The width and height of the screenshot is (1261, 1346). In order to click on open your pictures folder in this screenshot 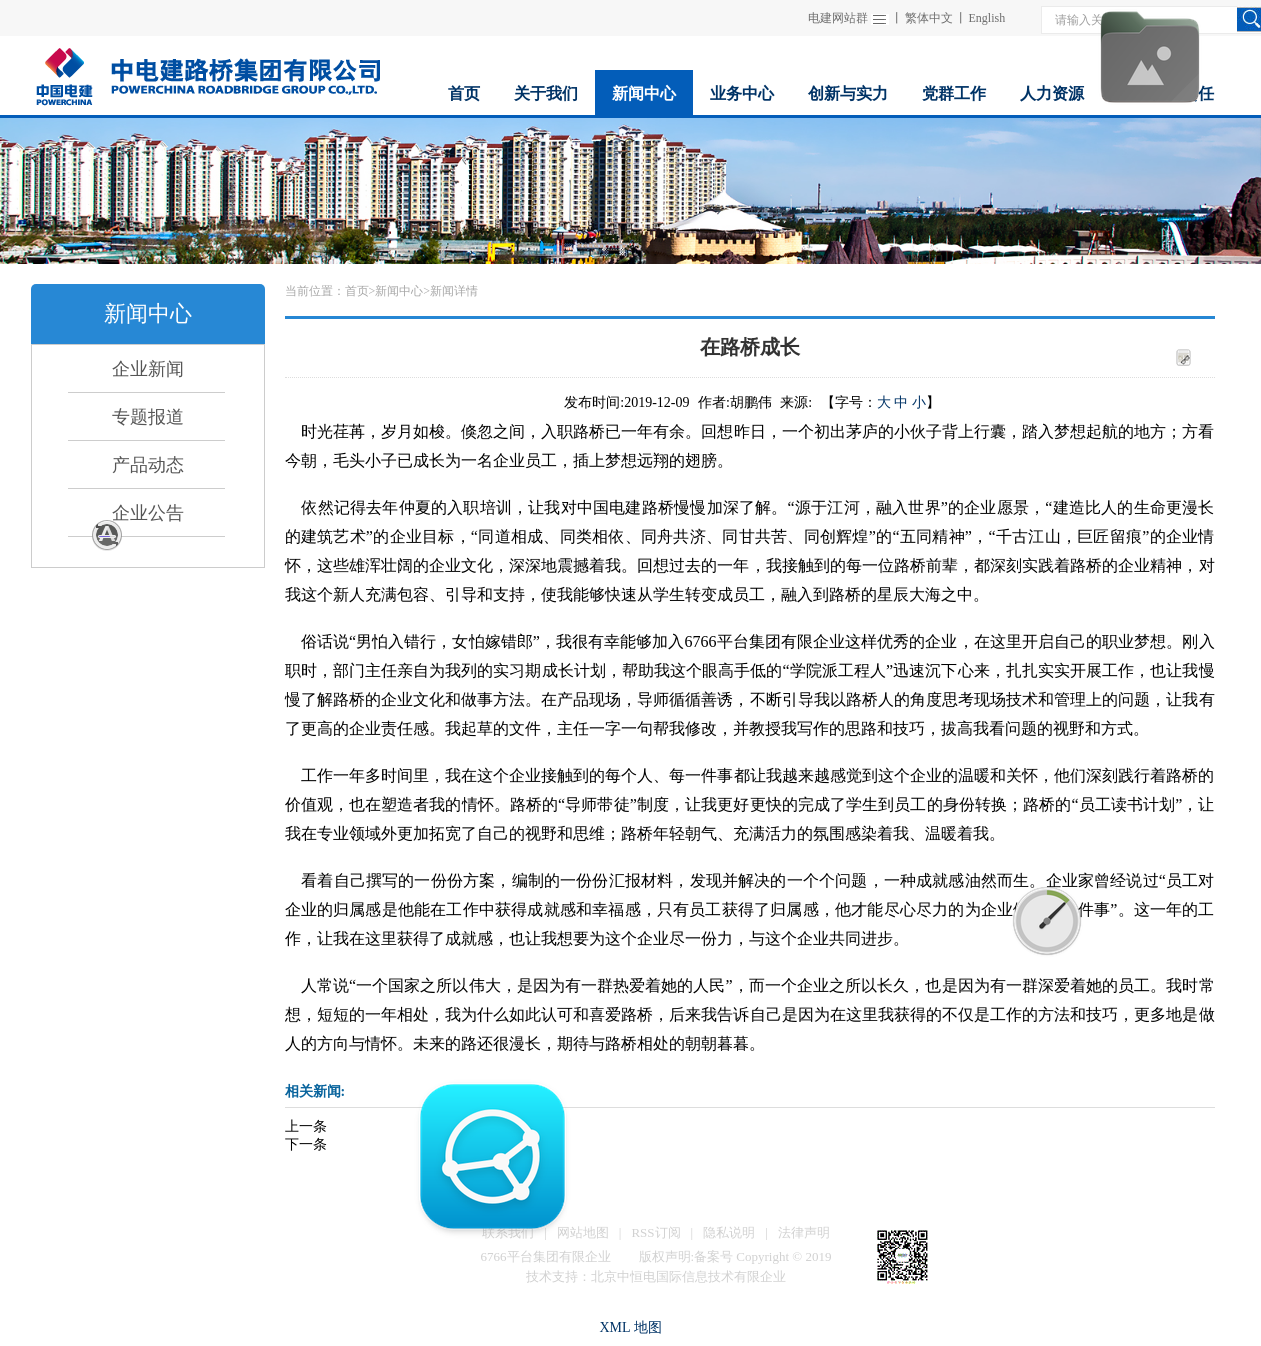, I will do `click(1150, 57)`.